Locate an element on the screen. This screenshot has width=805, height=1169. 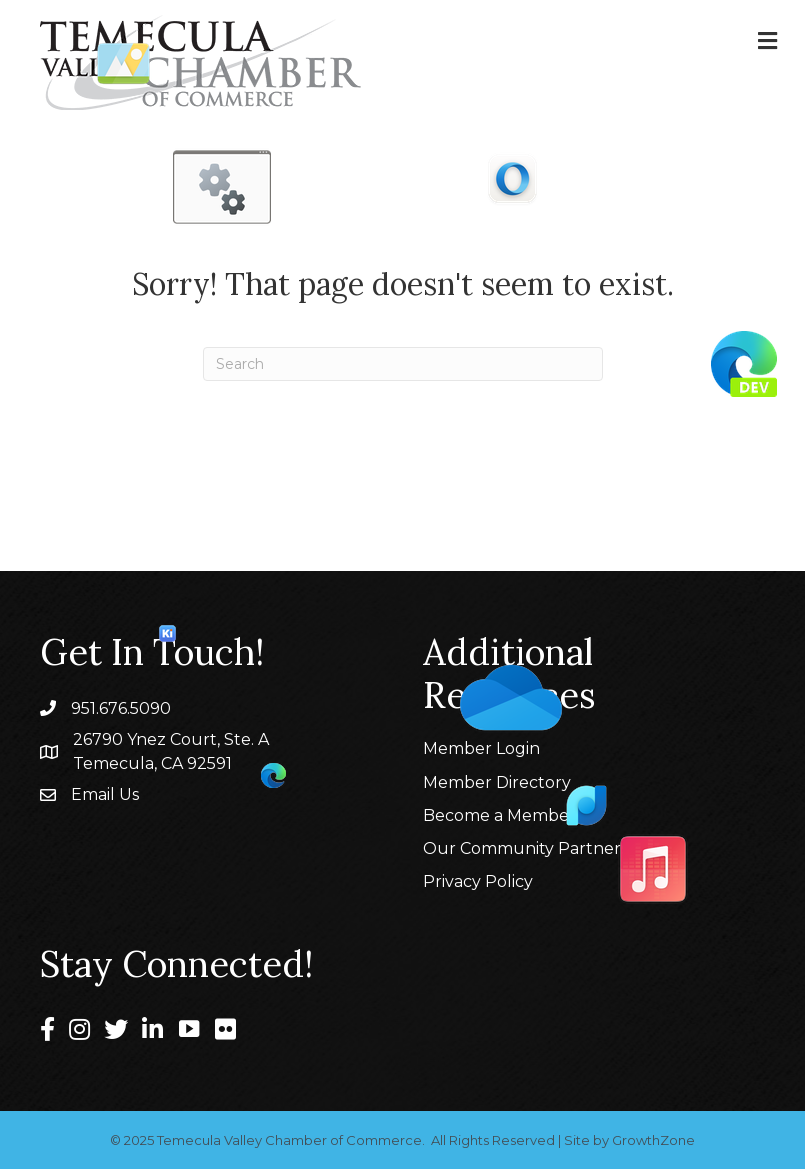
open the music player app is located at coordinates (653, 869).